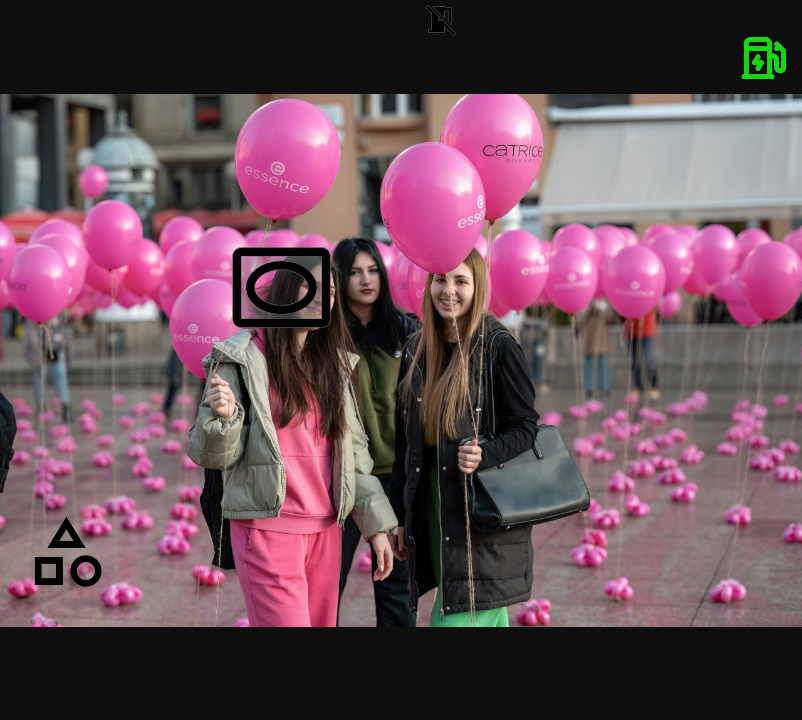 The height and width of the screenshot is (720, 802). Describe the element at coordinates (281, 287) in the screenshot. I see `apply vignette effect to photo` at that location.